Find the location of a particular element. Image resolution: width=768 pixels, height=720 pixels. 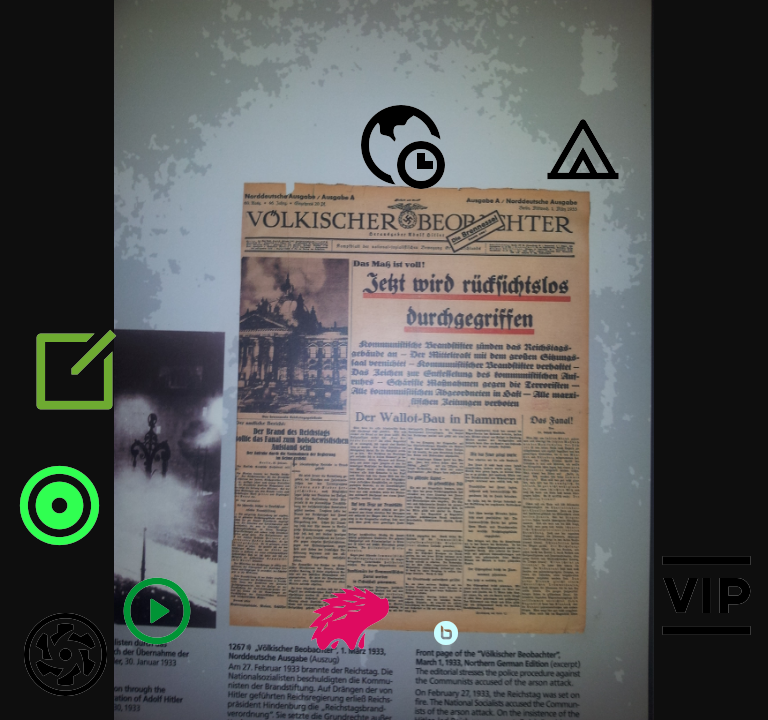

play media or video content is located at coordinates (157, 611).